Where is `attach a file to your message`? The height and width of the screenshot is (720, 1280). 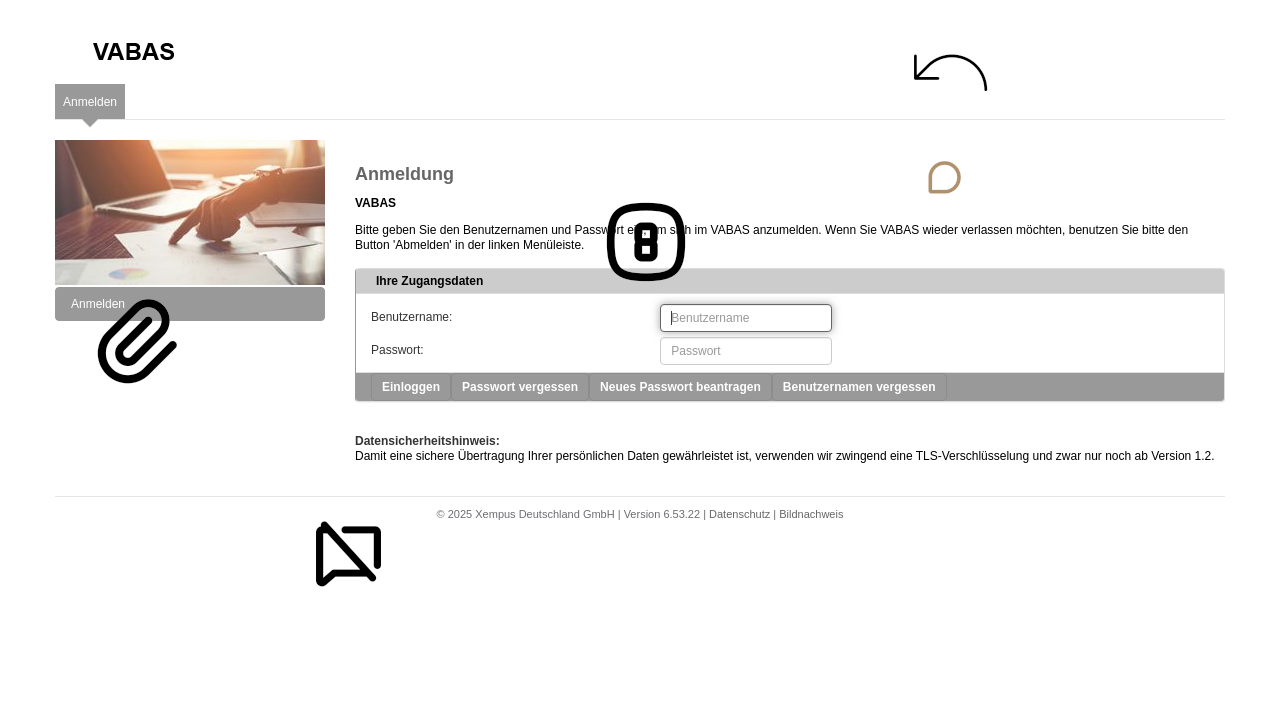 attach a file to your message is located at coordinates (136, 341).